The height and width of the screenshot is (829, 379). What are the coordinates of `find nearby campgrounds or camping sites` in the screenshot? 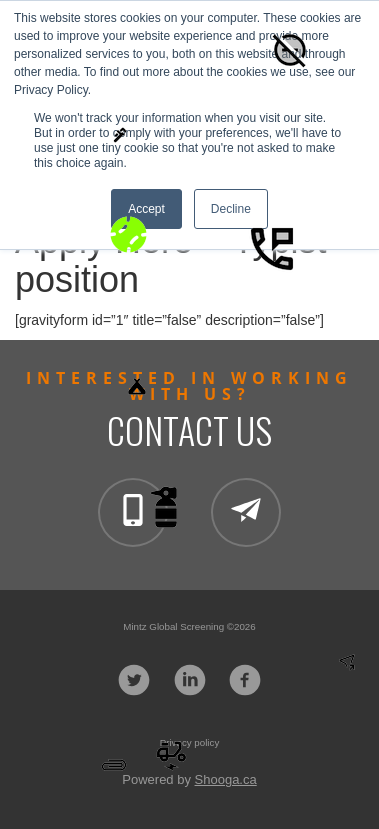 It's located at (137, 387).